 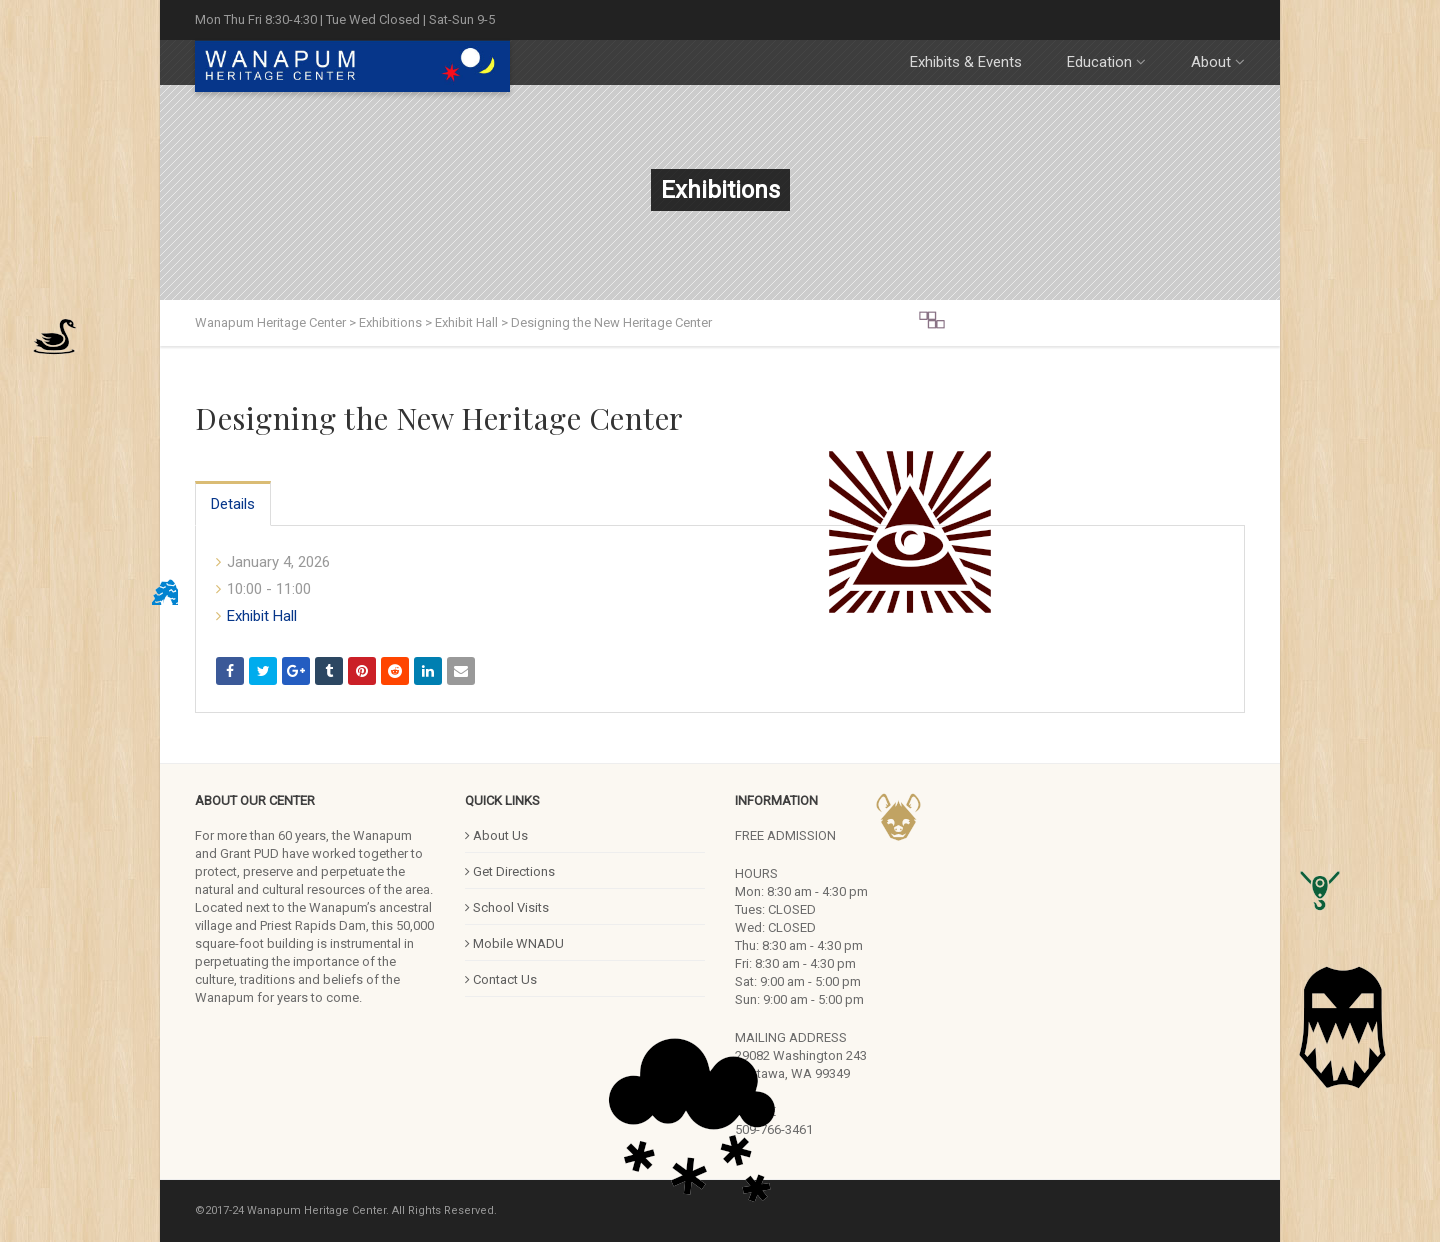 I want to click on rotate or place a z-shaped tetris block, so click(x=932, y=320).